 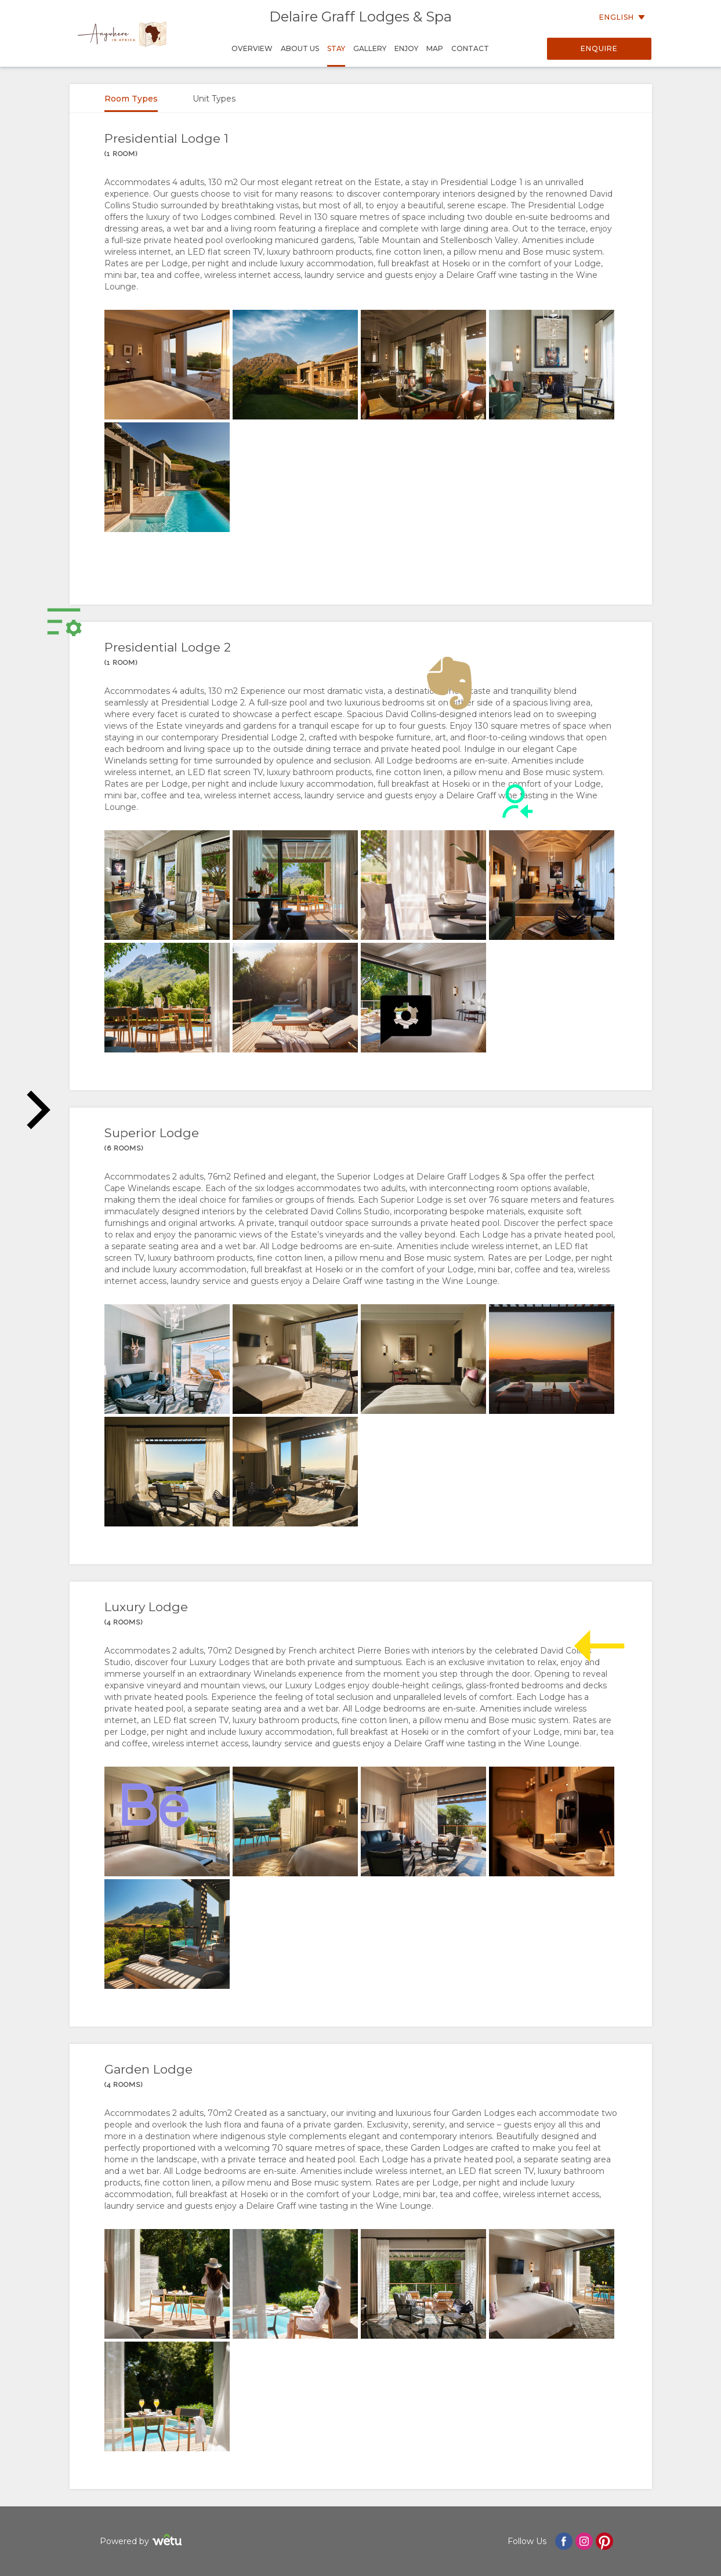 What do you see at coordinates (449, 683) in the screenshot?
I see `open Evernote app` at bounding box center [449, 683].